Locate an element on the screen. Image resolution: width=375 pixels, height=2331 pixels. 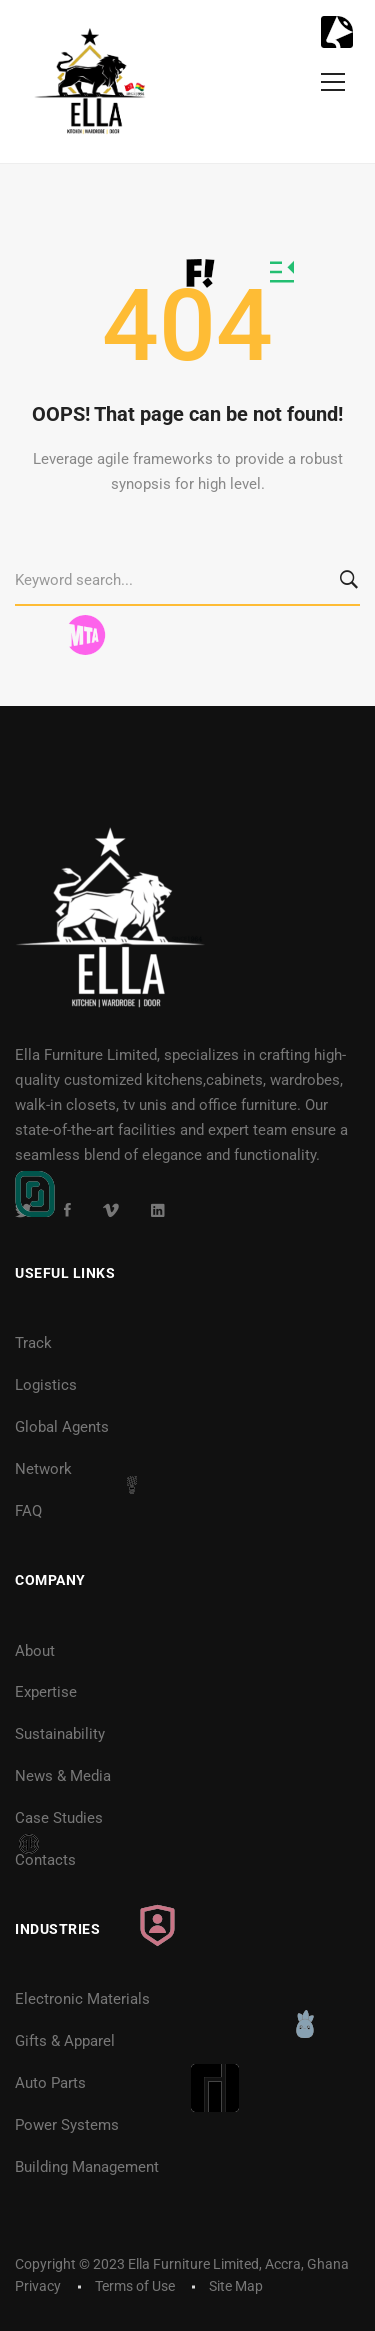
Metropolitan Transportation Authority (MTA) logo is located at coordinates (87, 635).